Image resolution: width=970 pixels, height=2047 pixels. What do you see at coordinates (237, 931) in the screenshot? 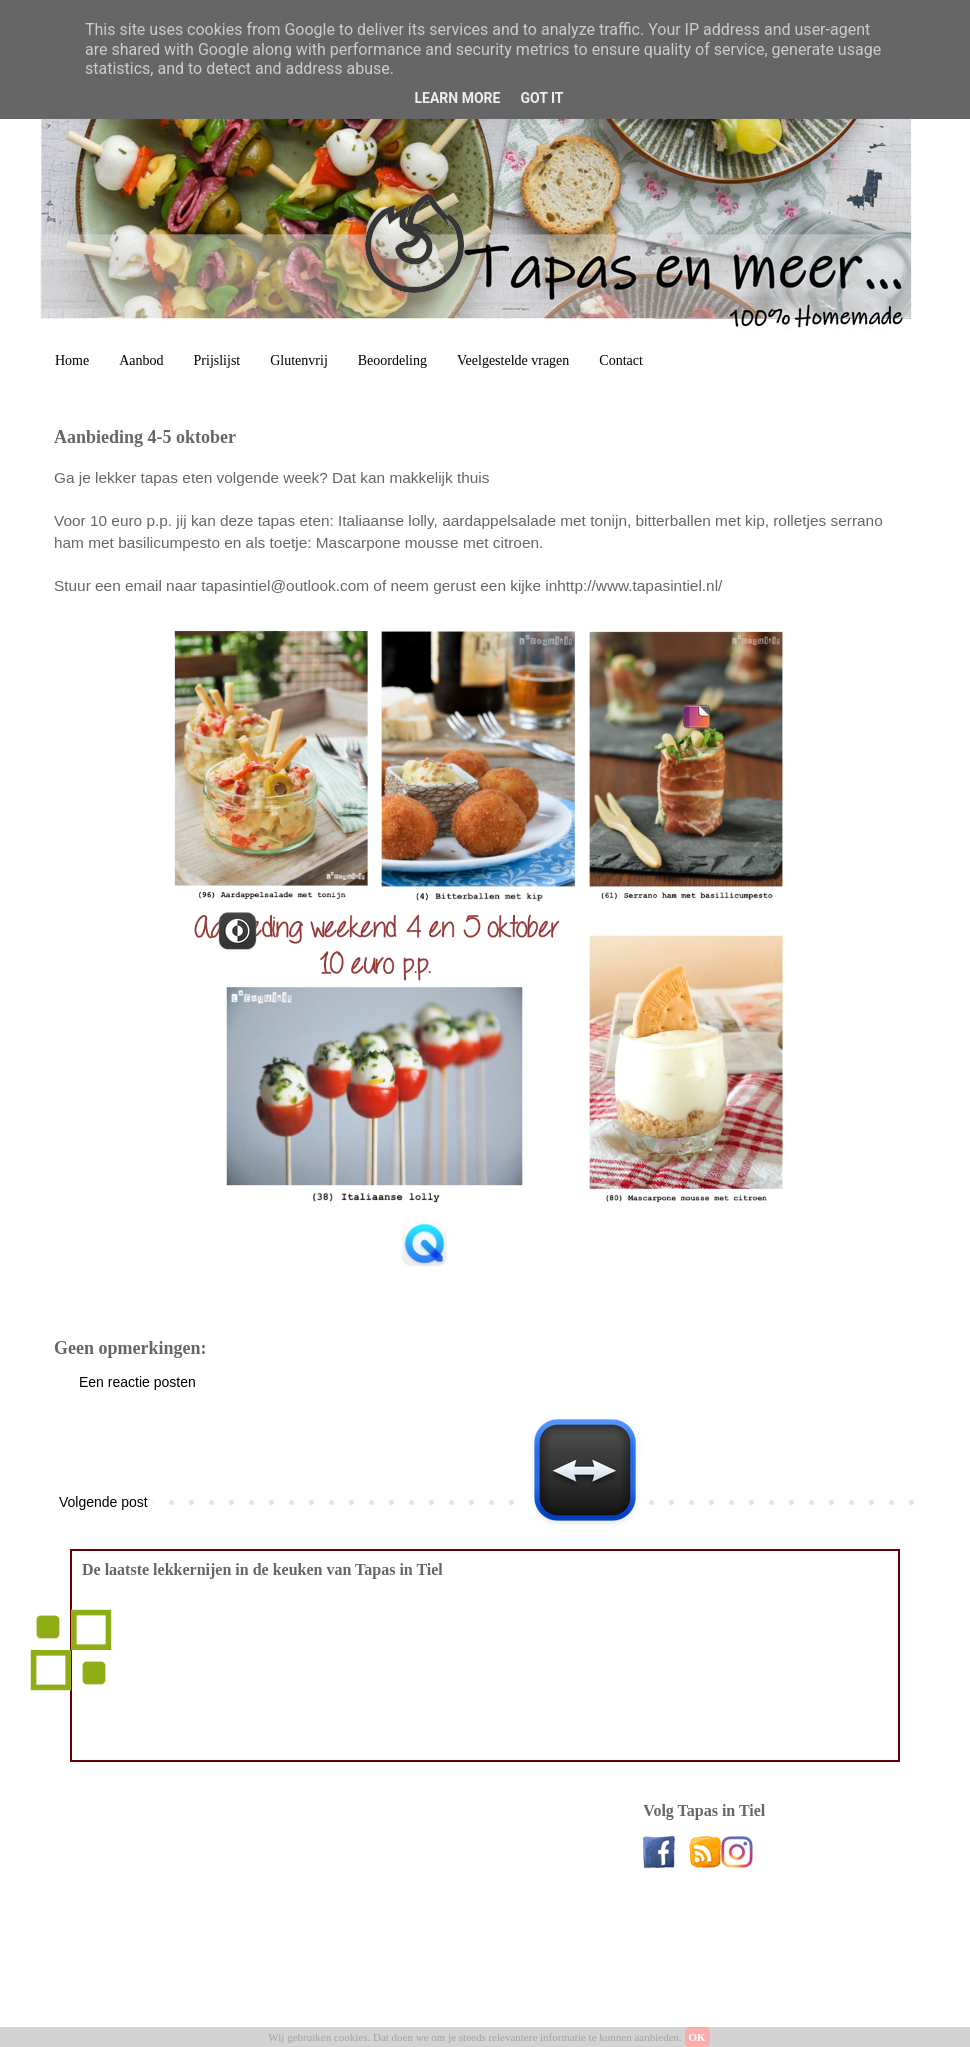
I see `access plasma desktop theme settings` at bounding box center [237, 931].